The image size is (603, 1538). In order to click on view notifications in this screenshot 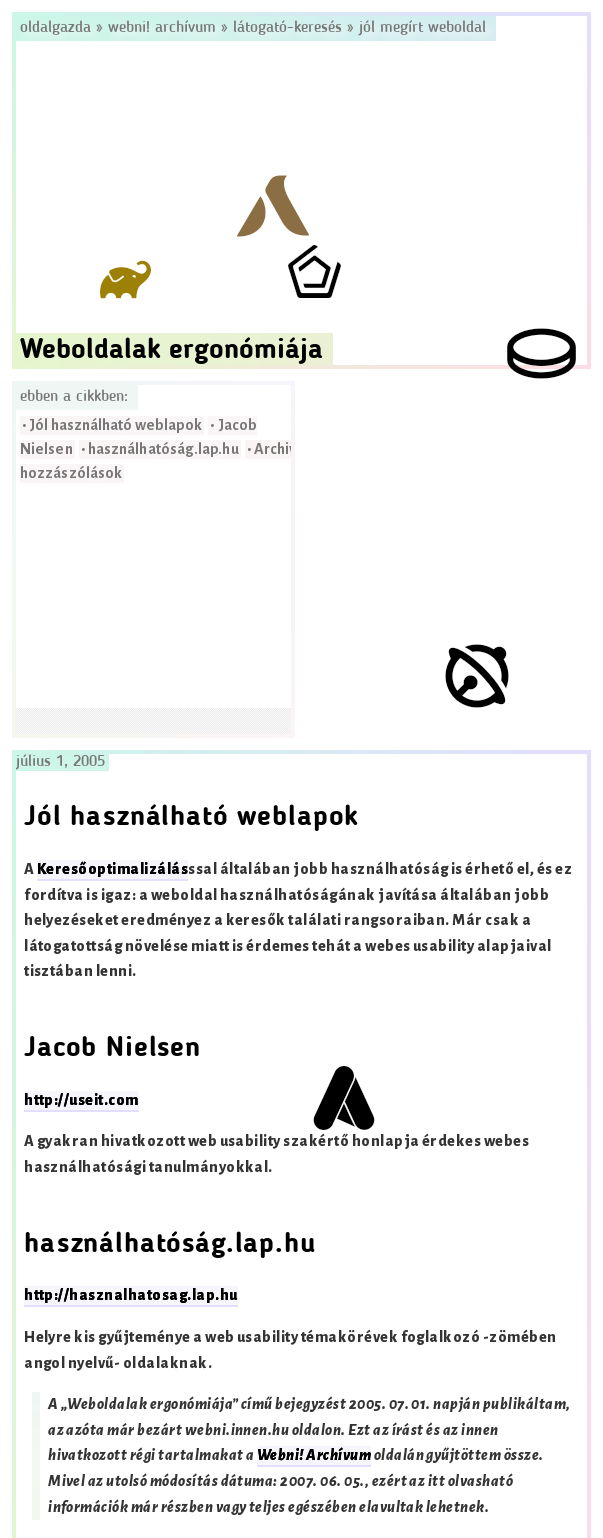, I will do `click(477, 676)`.